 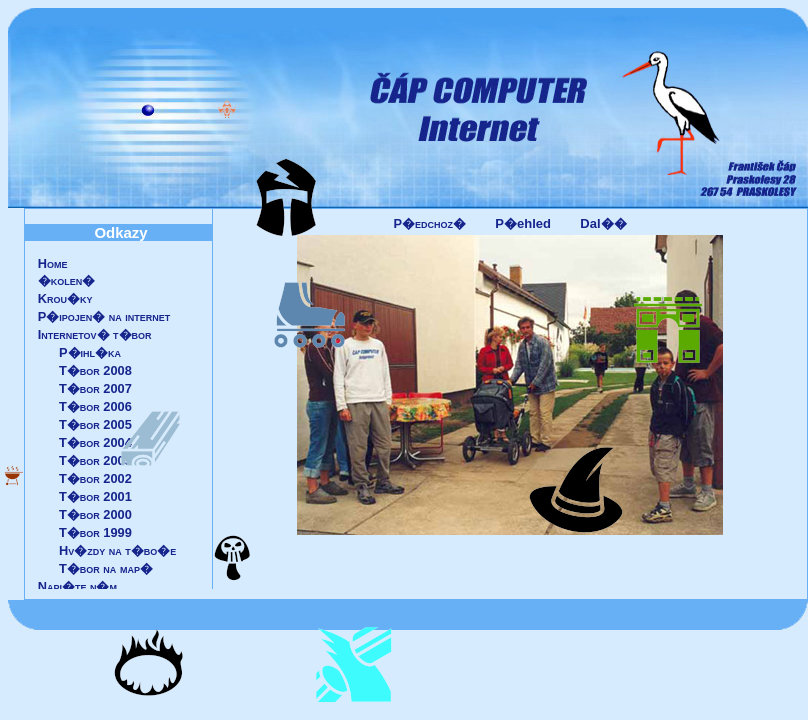 What do you see at coordinates (227, 109) in the screenshot?
I see `launch a space game or sci-fi themed app` at bounding box center [227, 109].